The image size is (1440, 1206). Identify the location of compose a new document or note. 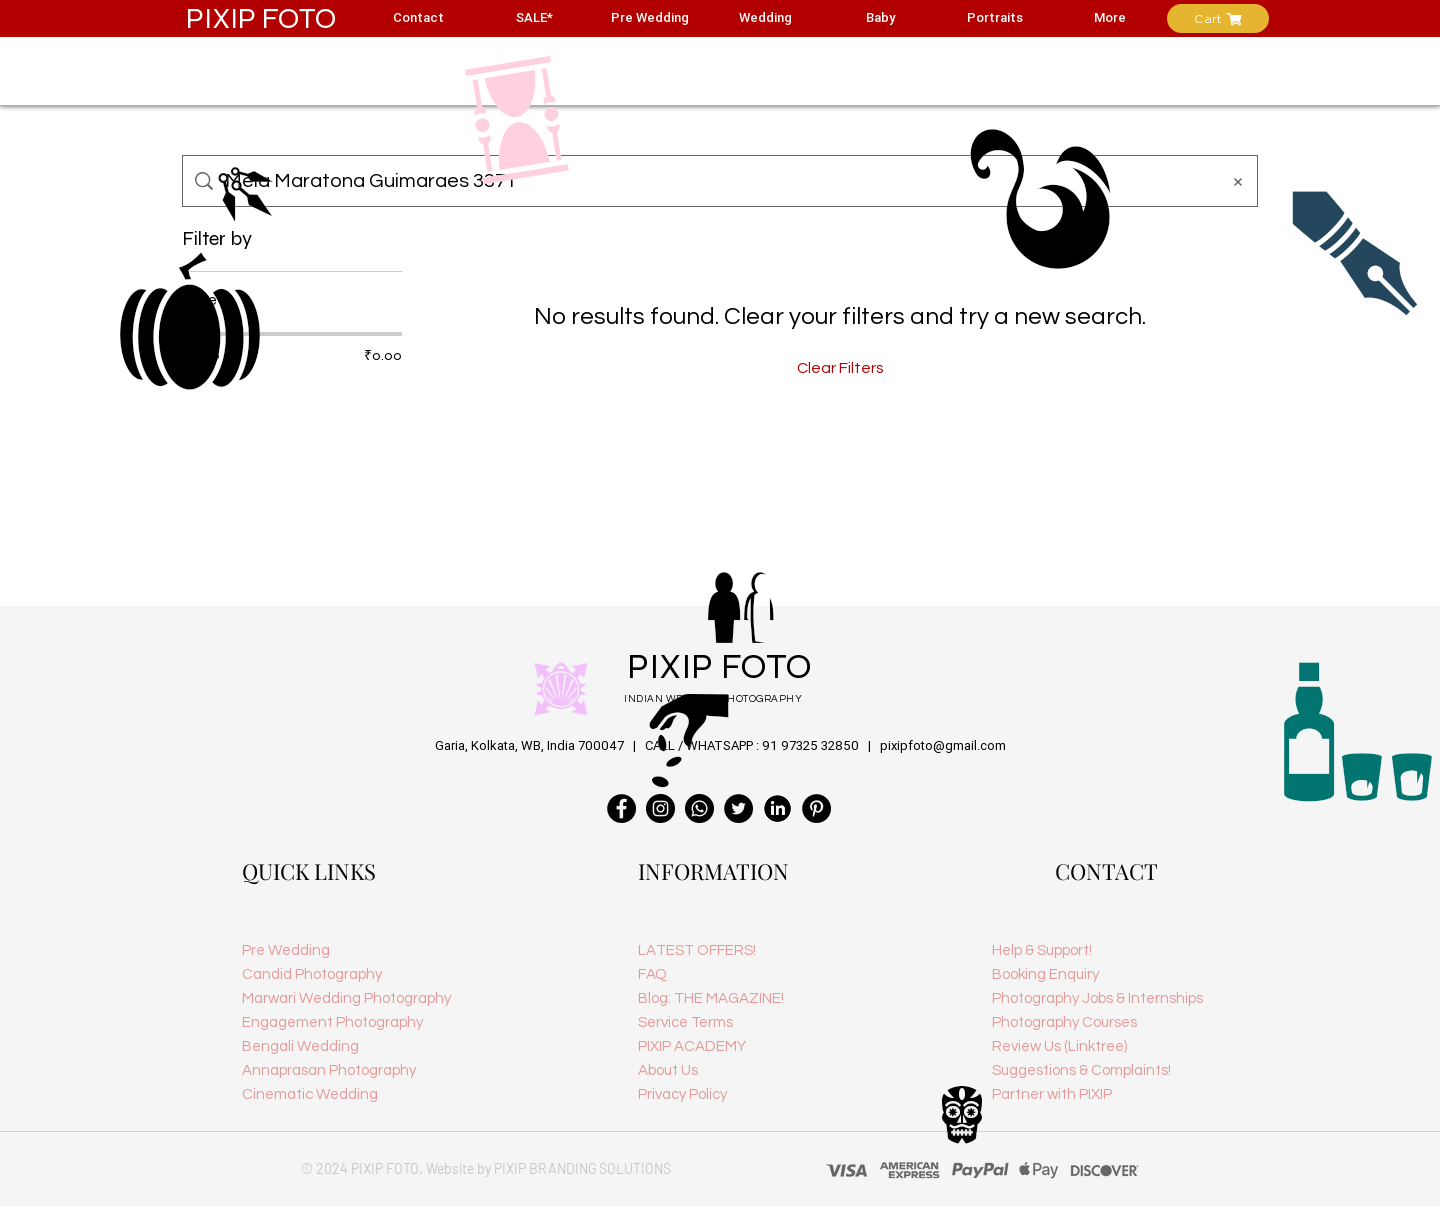
(1355, 253).